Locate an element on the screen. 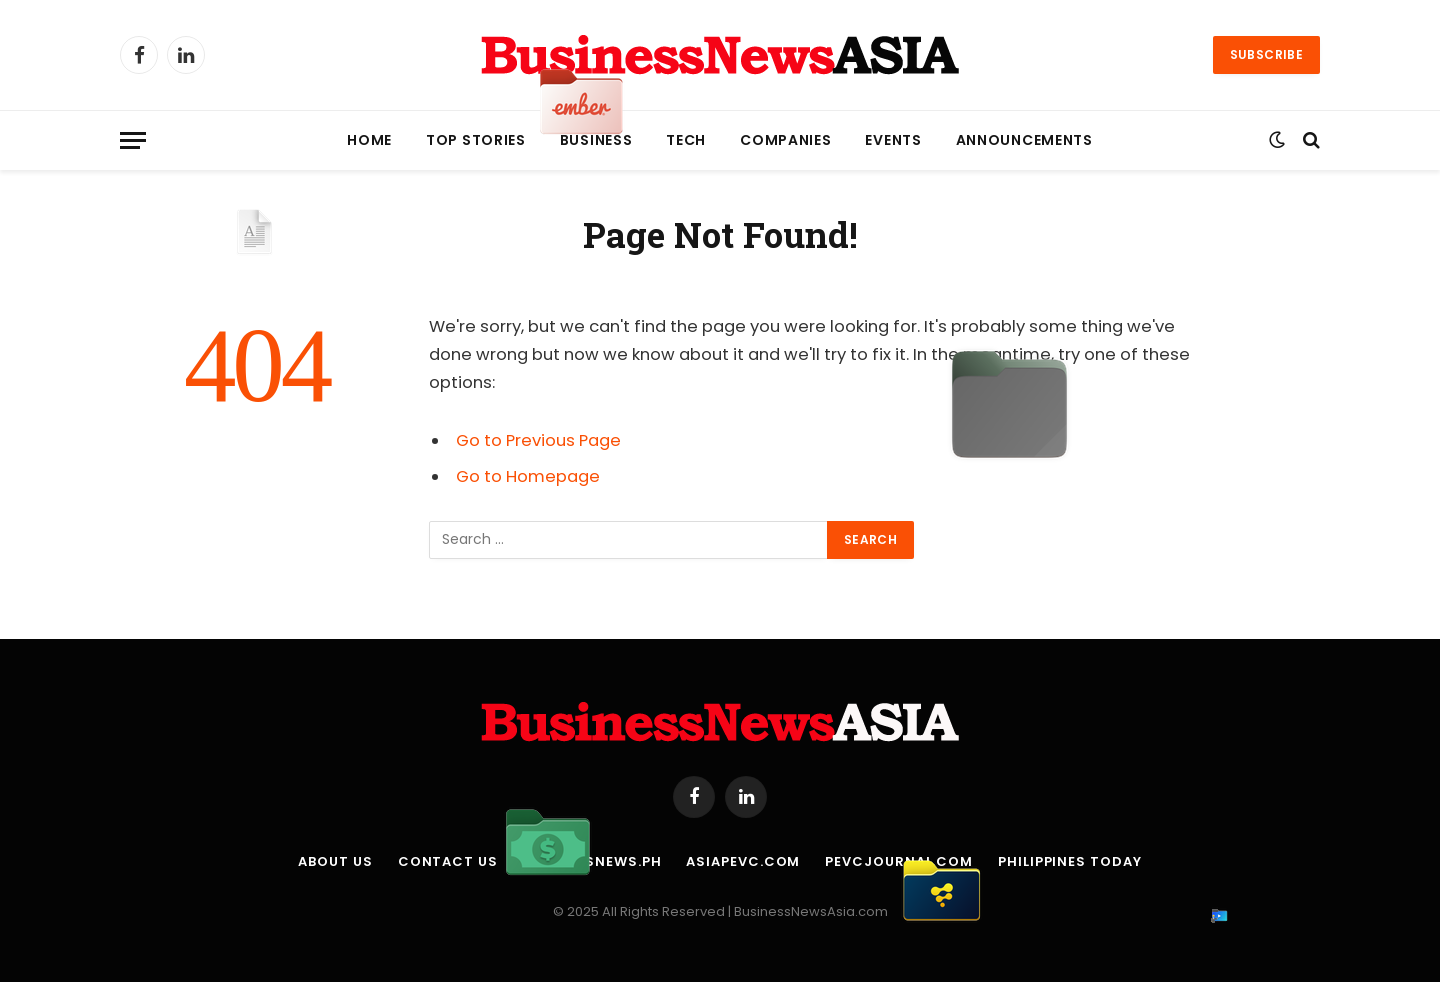  open folder containing financial documents is located at coordinates (547, 844).